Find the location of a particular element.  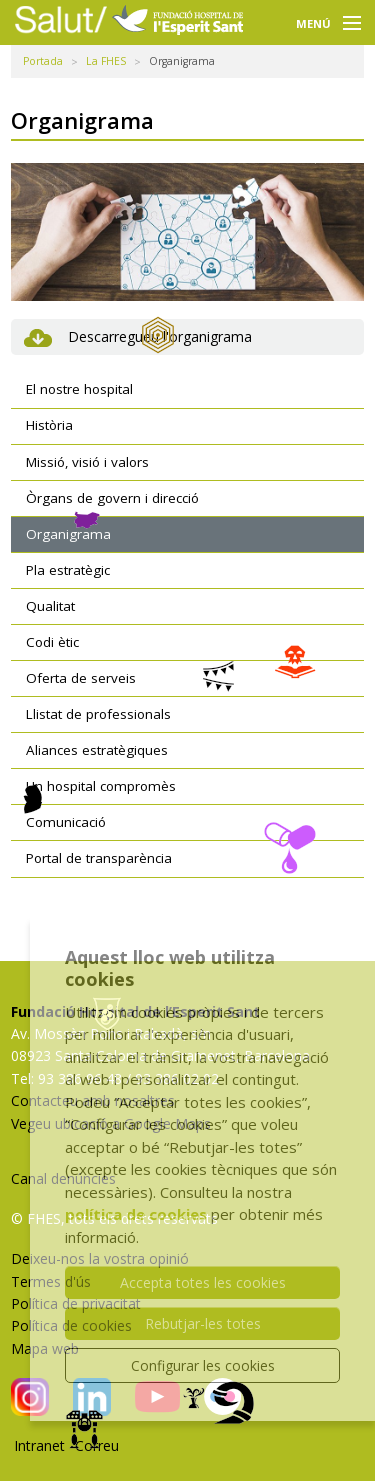

select missile mech unit in game is located at coordinates (84, 1429).